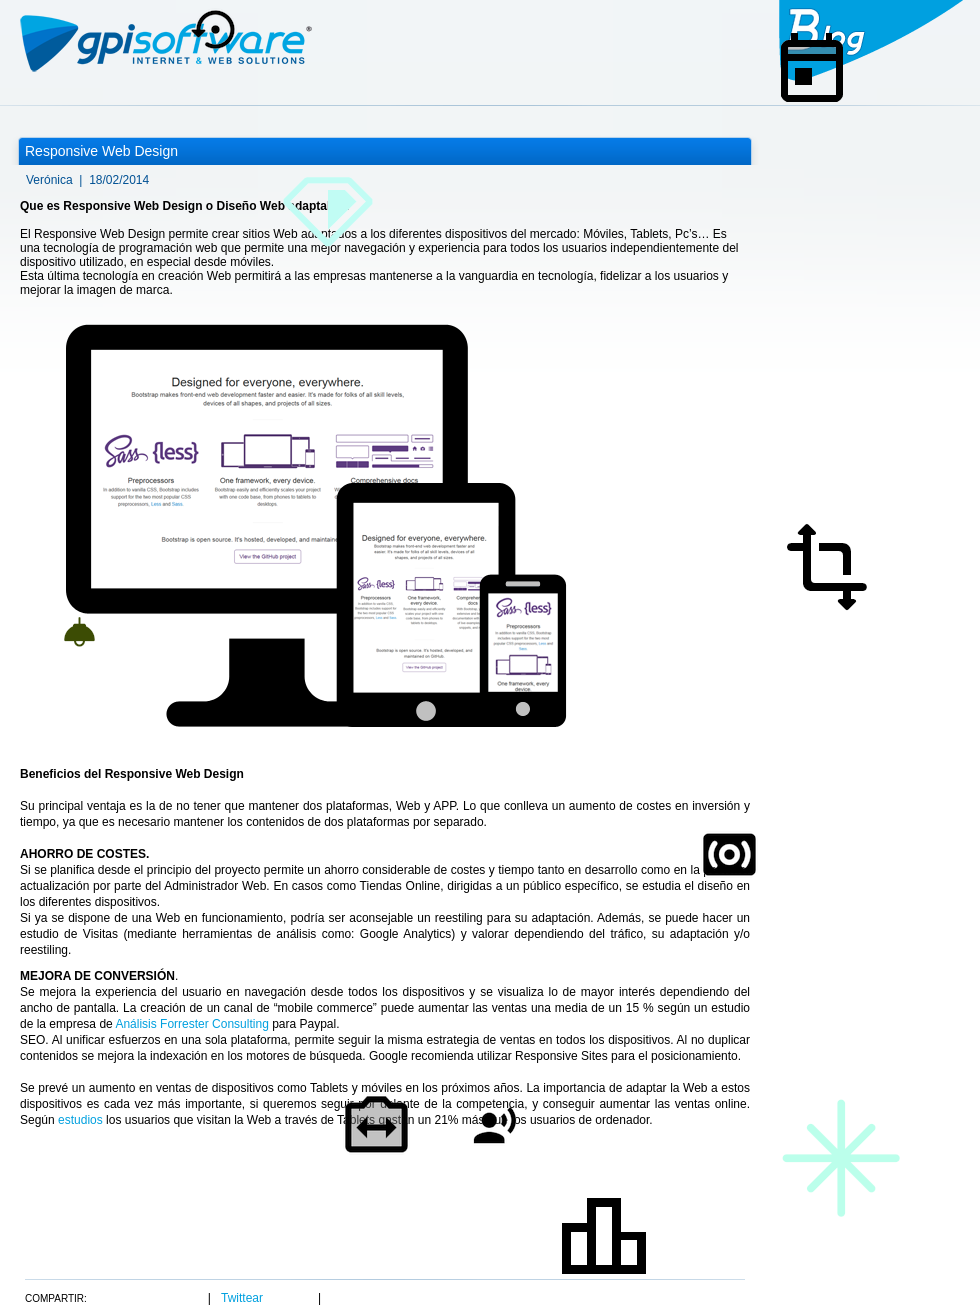 The width and height of the screenshot is (980, 1313). What do you see at coordinates (495, 1126) in the screenshot?
I see `activate voice recording or speech input` at bounding box center [495, 1126].